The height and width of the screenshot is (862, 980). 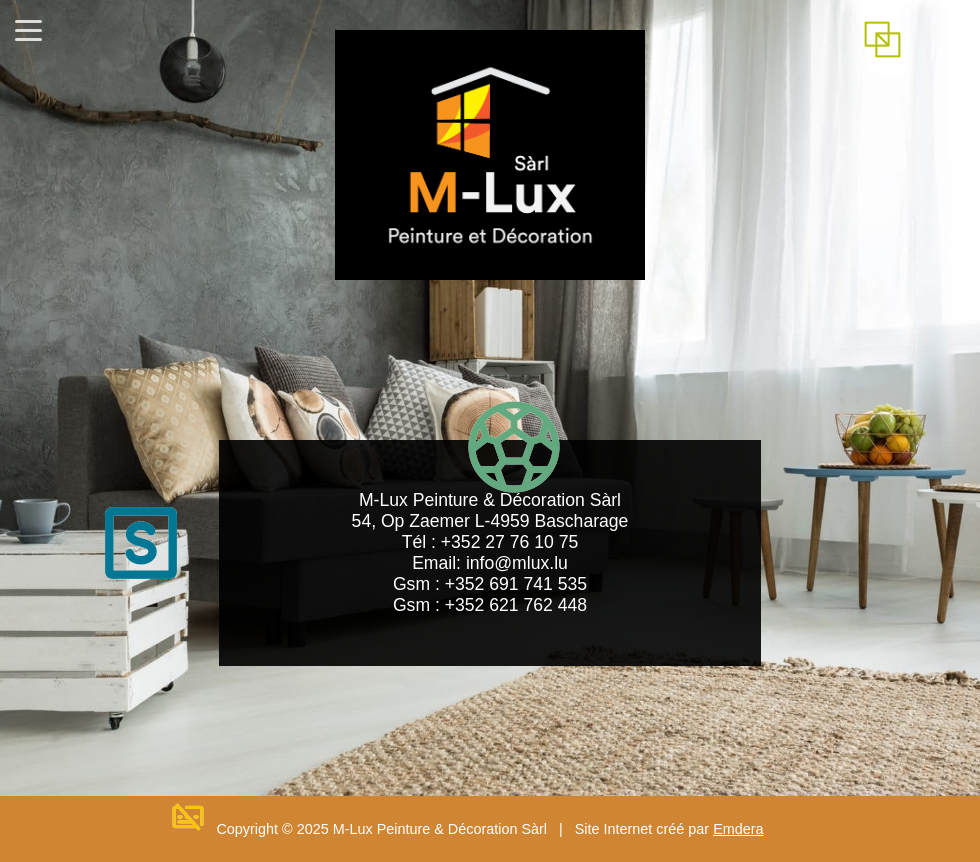 I want to click on disable subtitles or closed captions, so click(x=188, y=817).